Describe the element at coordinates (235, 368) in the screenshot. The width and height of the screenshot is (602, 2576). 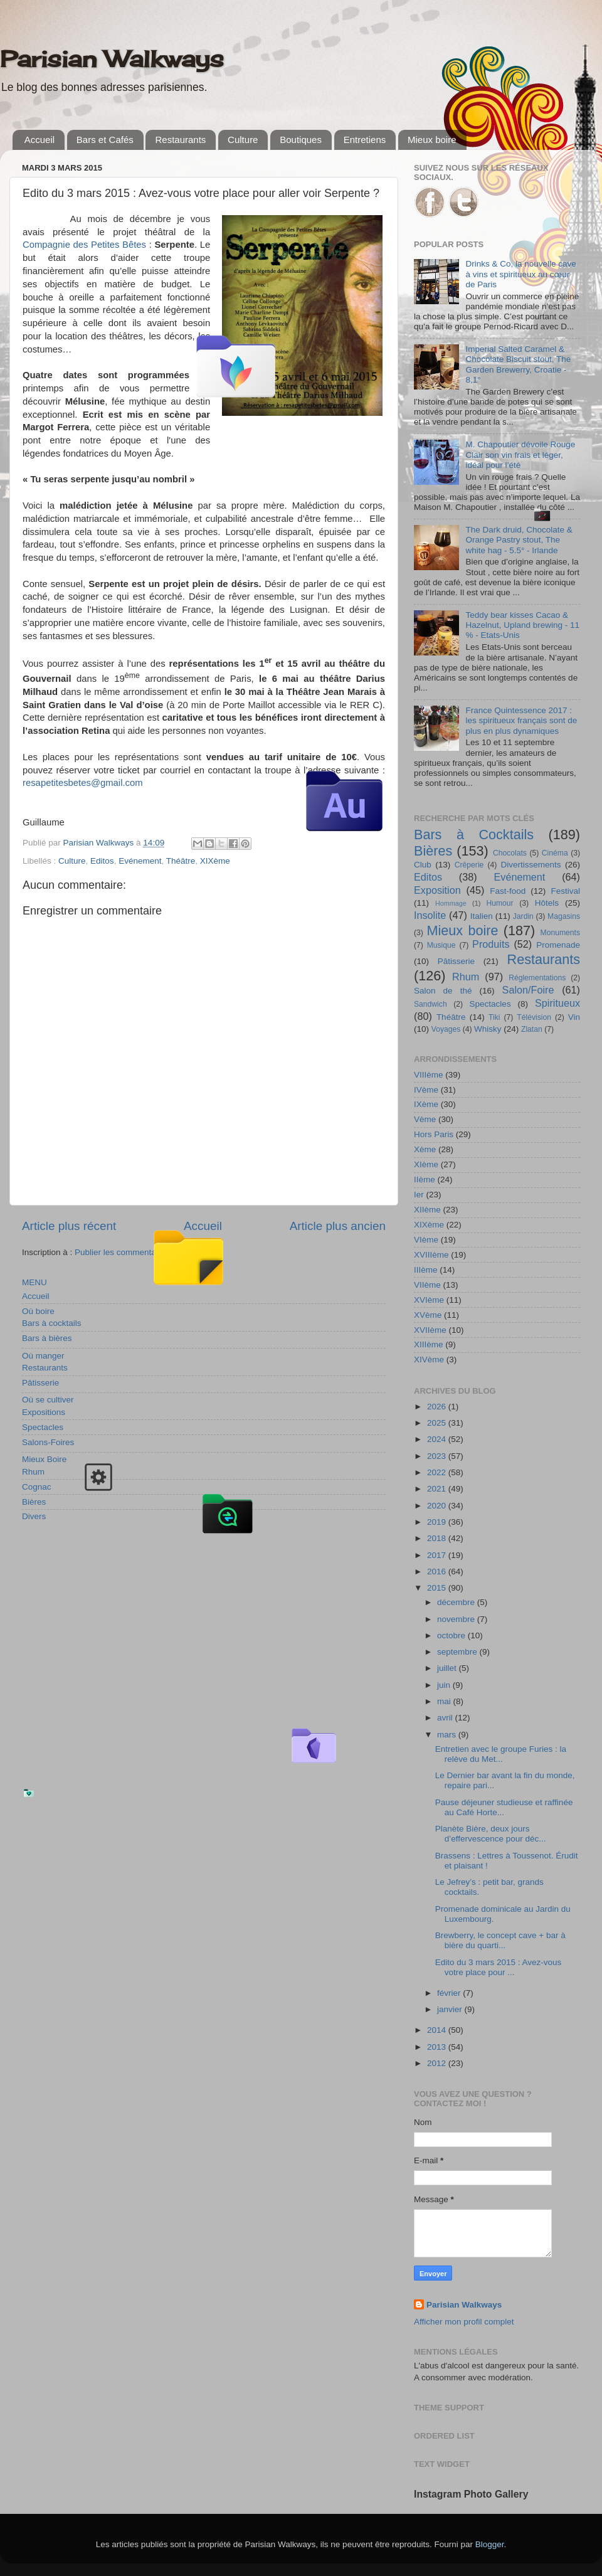
I see `open mindnode documents folder` at that location.